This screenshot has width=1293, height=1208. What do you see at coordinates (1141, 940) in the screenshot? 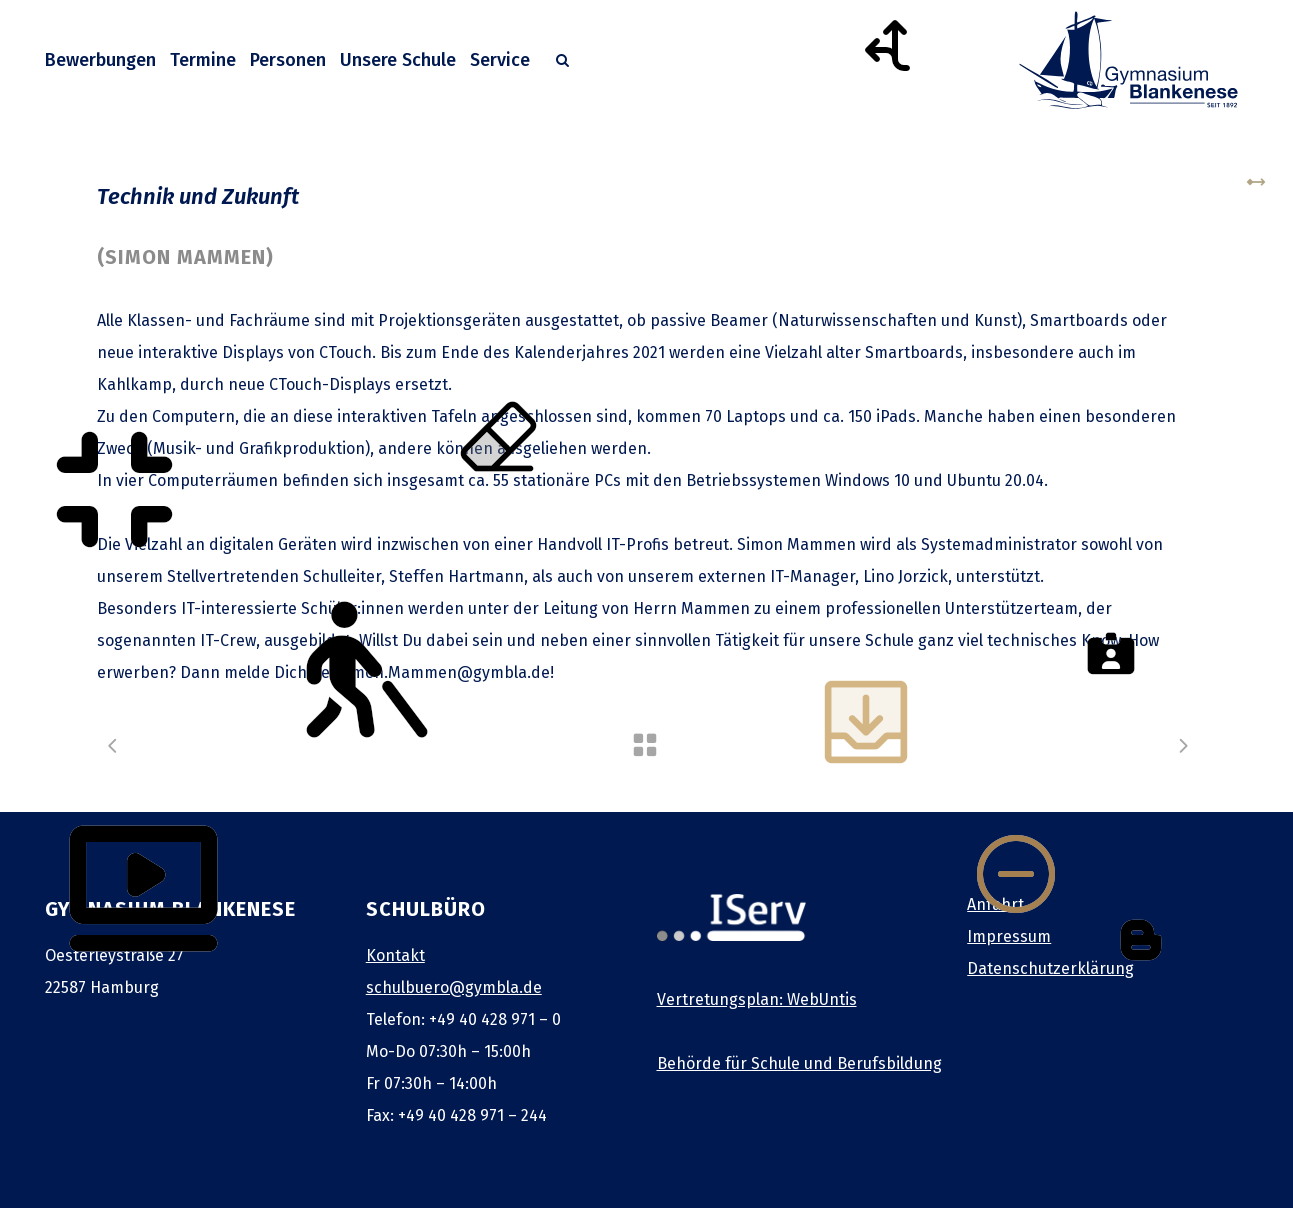
I see `open blogger app` at bounding box center [1141, 940].